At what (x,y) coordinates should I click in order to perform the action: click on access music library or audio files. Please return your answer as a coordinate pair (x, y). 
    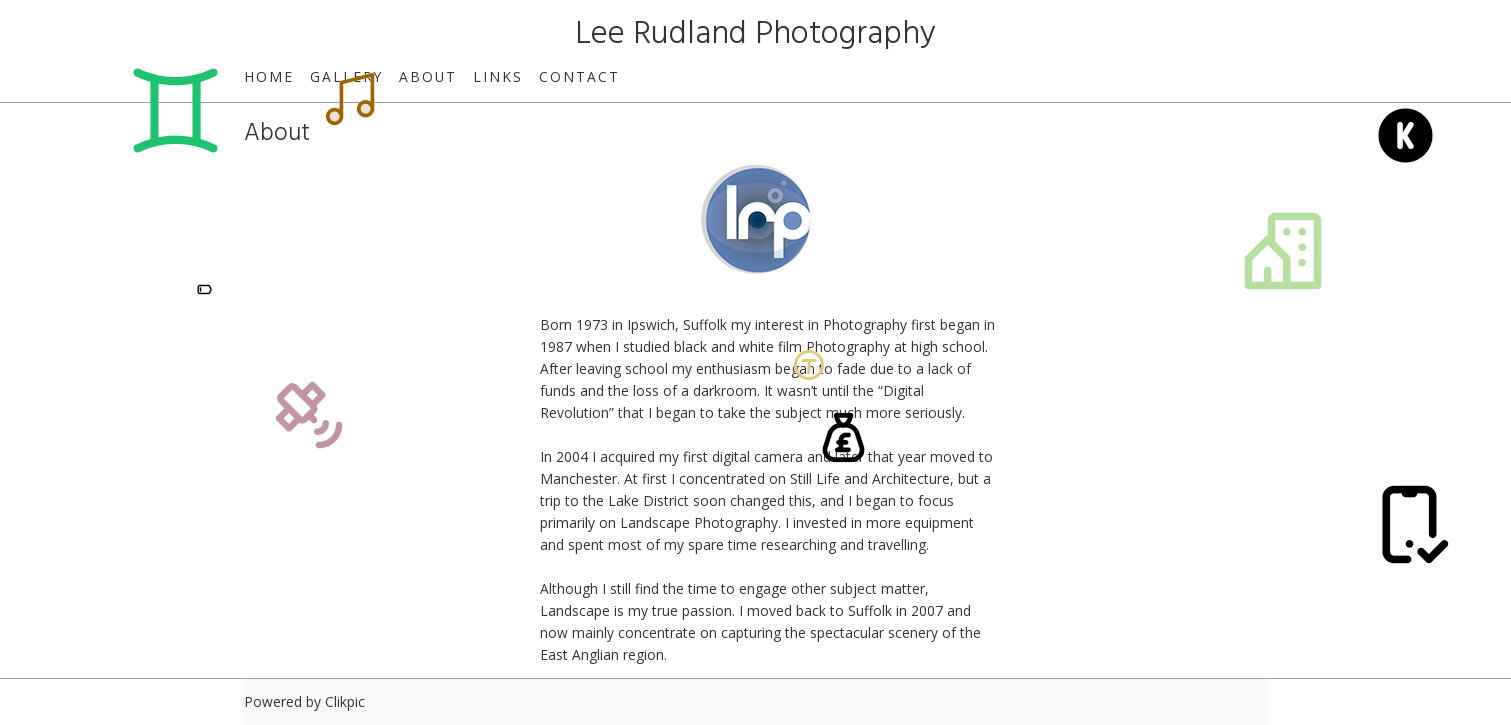
    Looking at the image, I should click on (353, 100).